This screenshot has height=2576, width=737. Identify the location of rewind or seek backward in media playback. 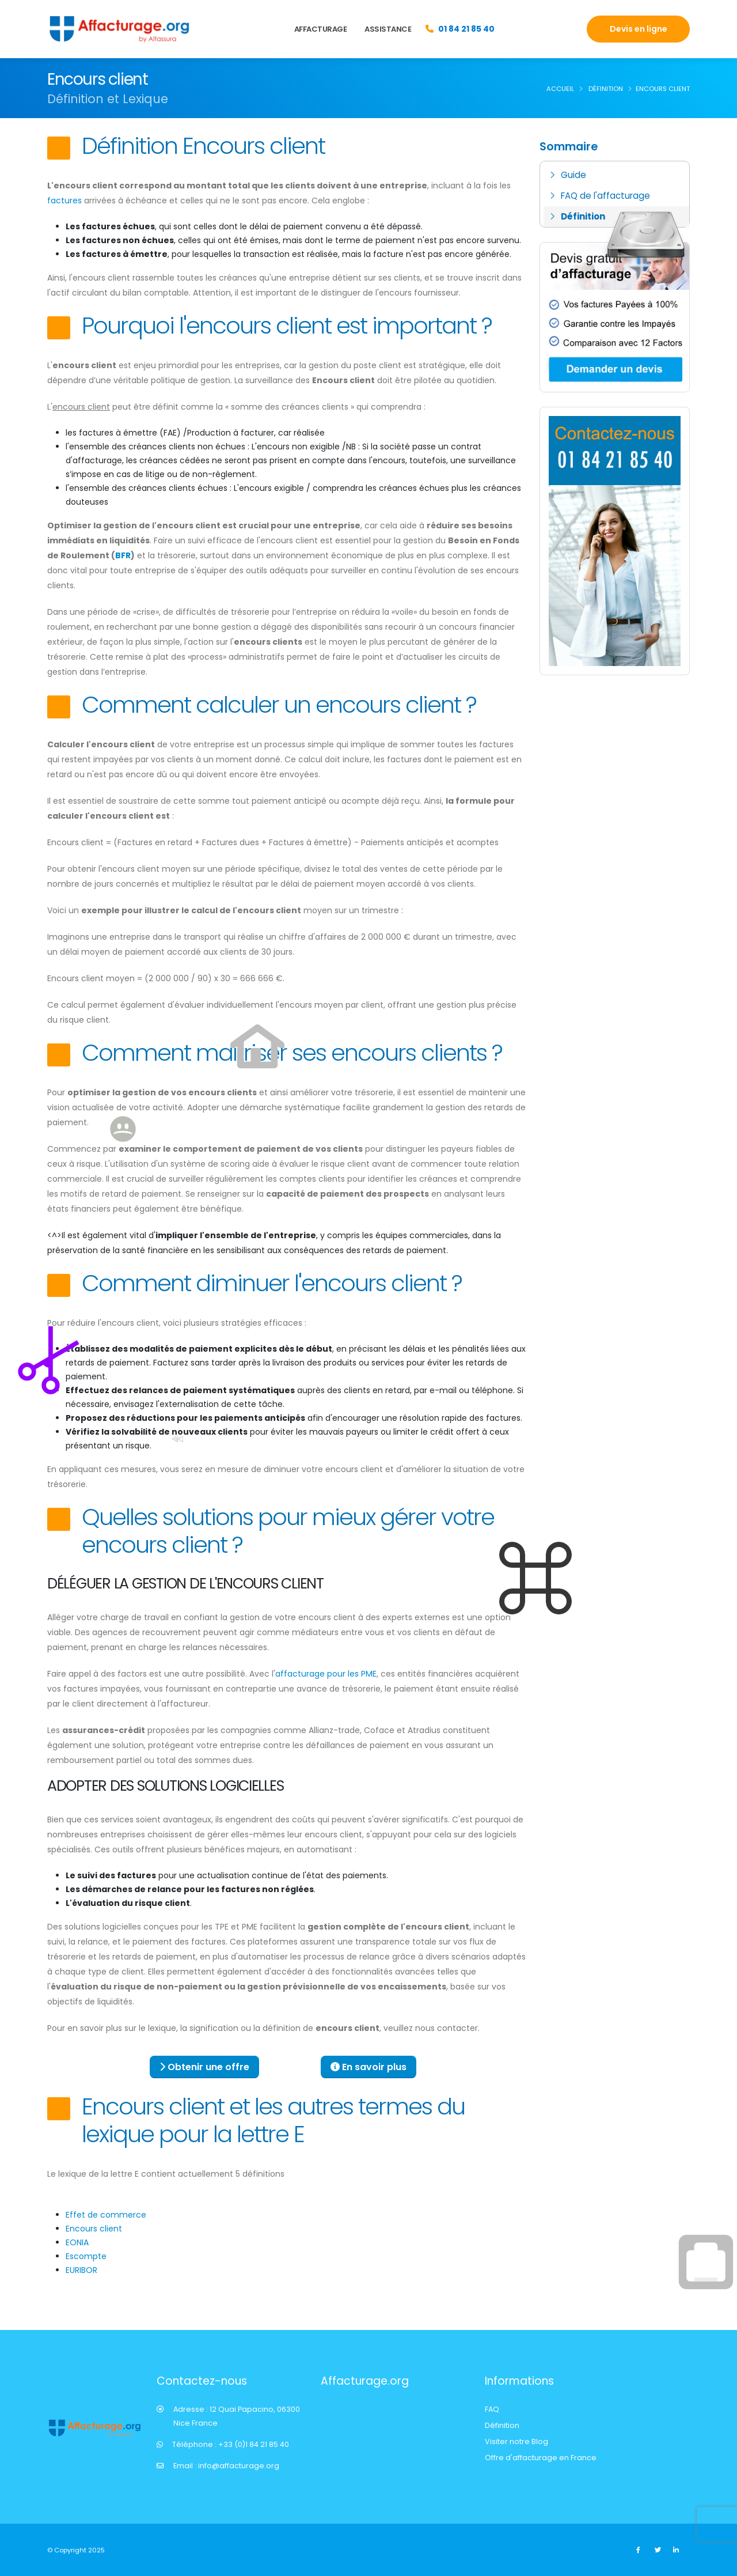
(177, 1439).